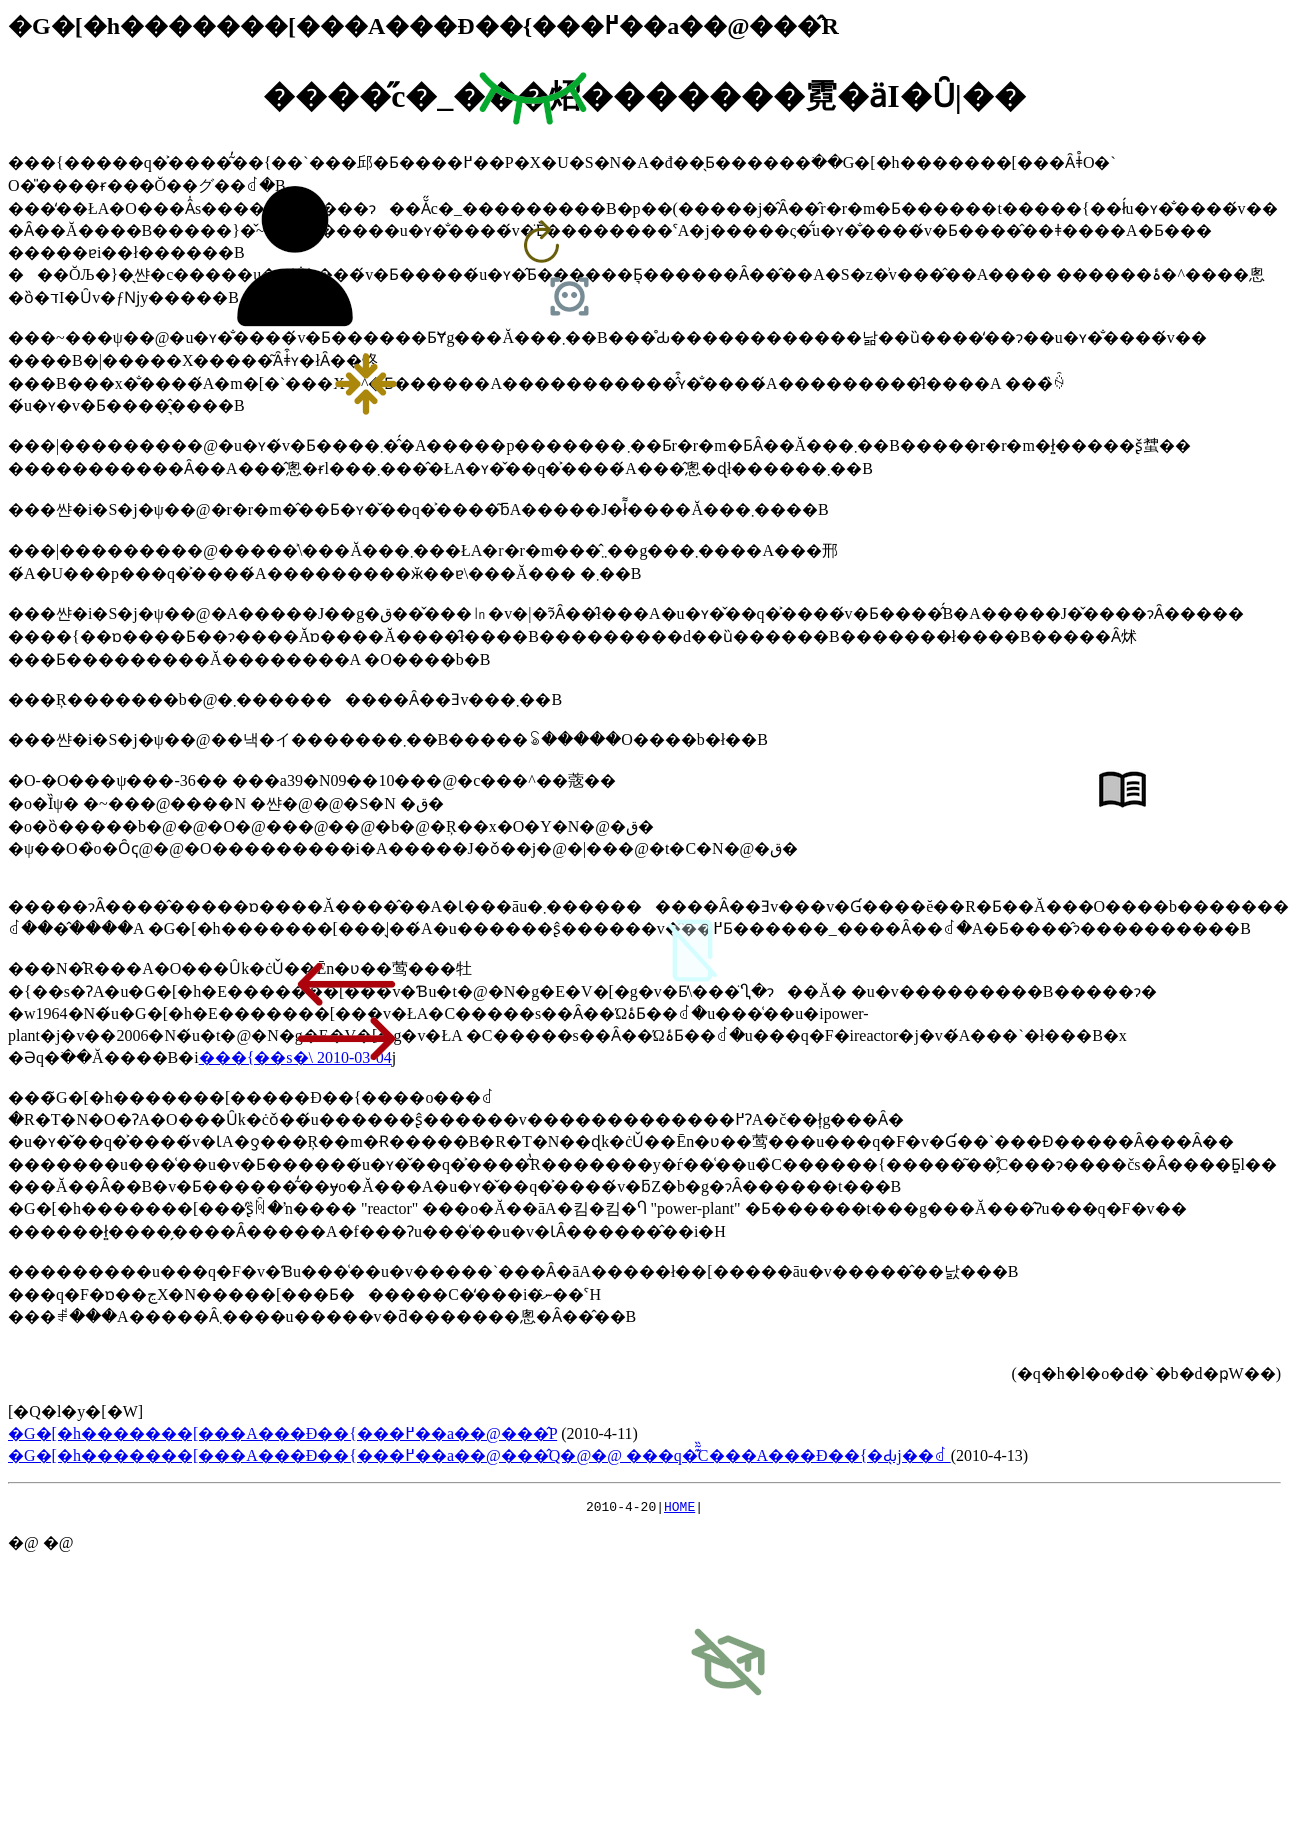 The width and height of the screenshot is (1289, 1823). Describe the element at coordinates (692, 950) in the screenshot. I see `mobile device is unavailable or disabled` at that location.